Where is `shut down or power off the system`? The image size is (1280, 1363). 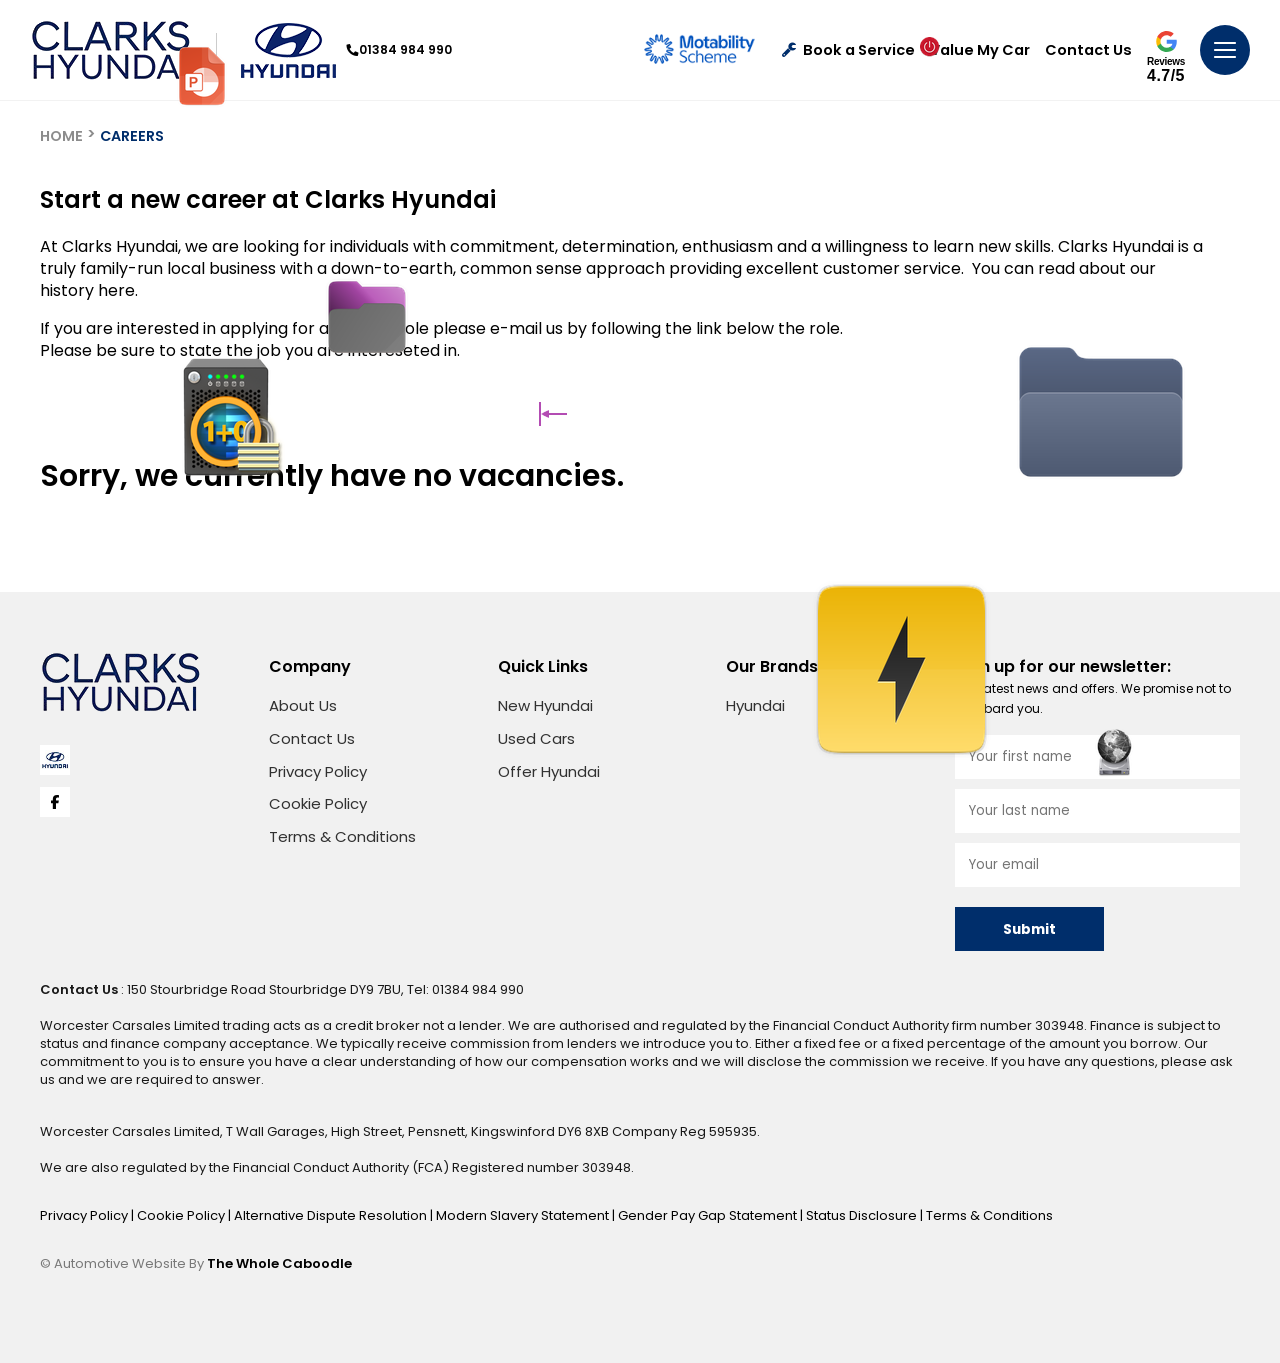
shut down or power off the system is located at coordinates (930, 47).